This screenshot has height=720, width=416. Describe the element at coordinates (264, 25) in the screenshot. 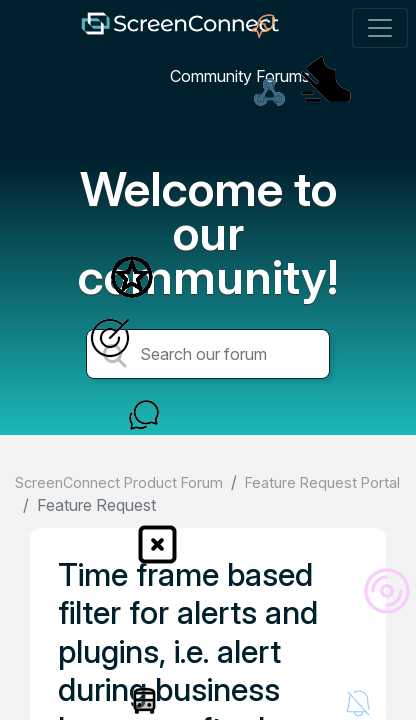

I see `browse seafood or fish-related content` at that location.